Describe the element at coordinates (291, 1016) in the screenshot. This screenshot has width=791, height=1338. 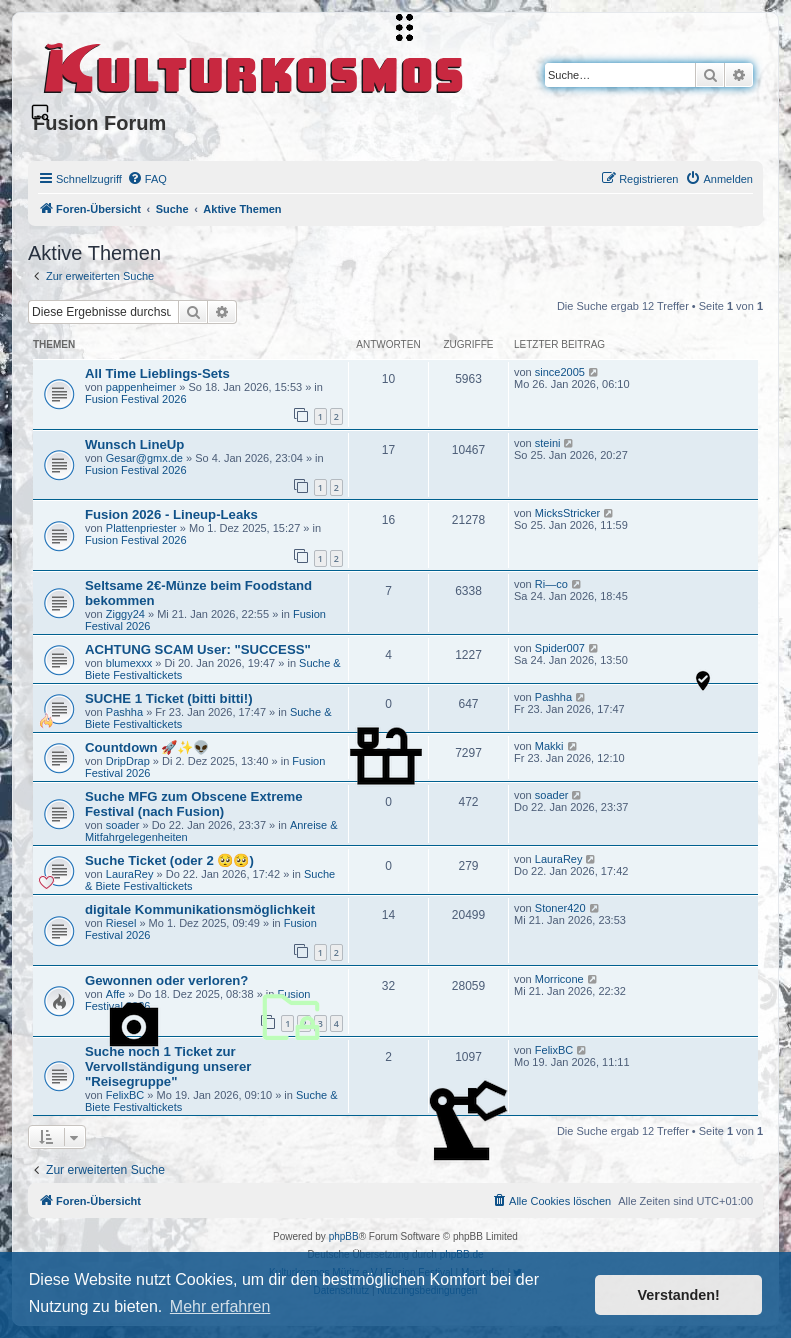
I see `access a password-protected folder` at that location.